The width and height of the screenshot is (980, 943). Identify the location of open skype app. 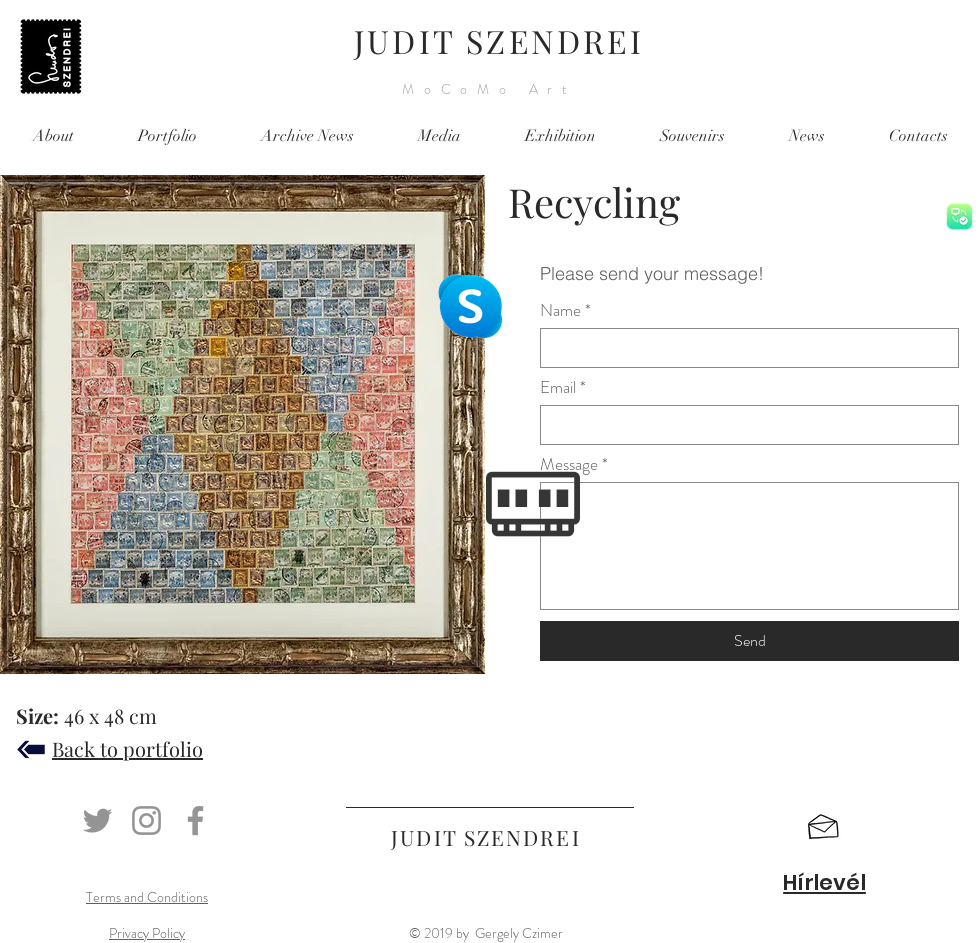
(470, 306).